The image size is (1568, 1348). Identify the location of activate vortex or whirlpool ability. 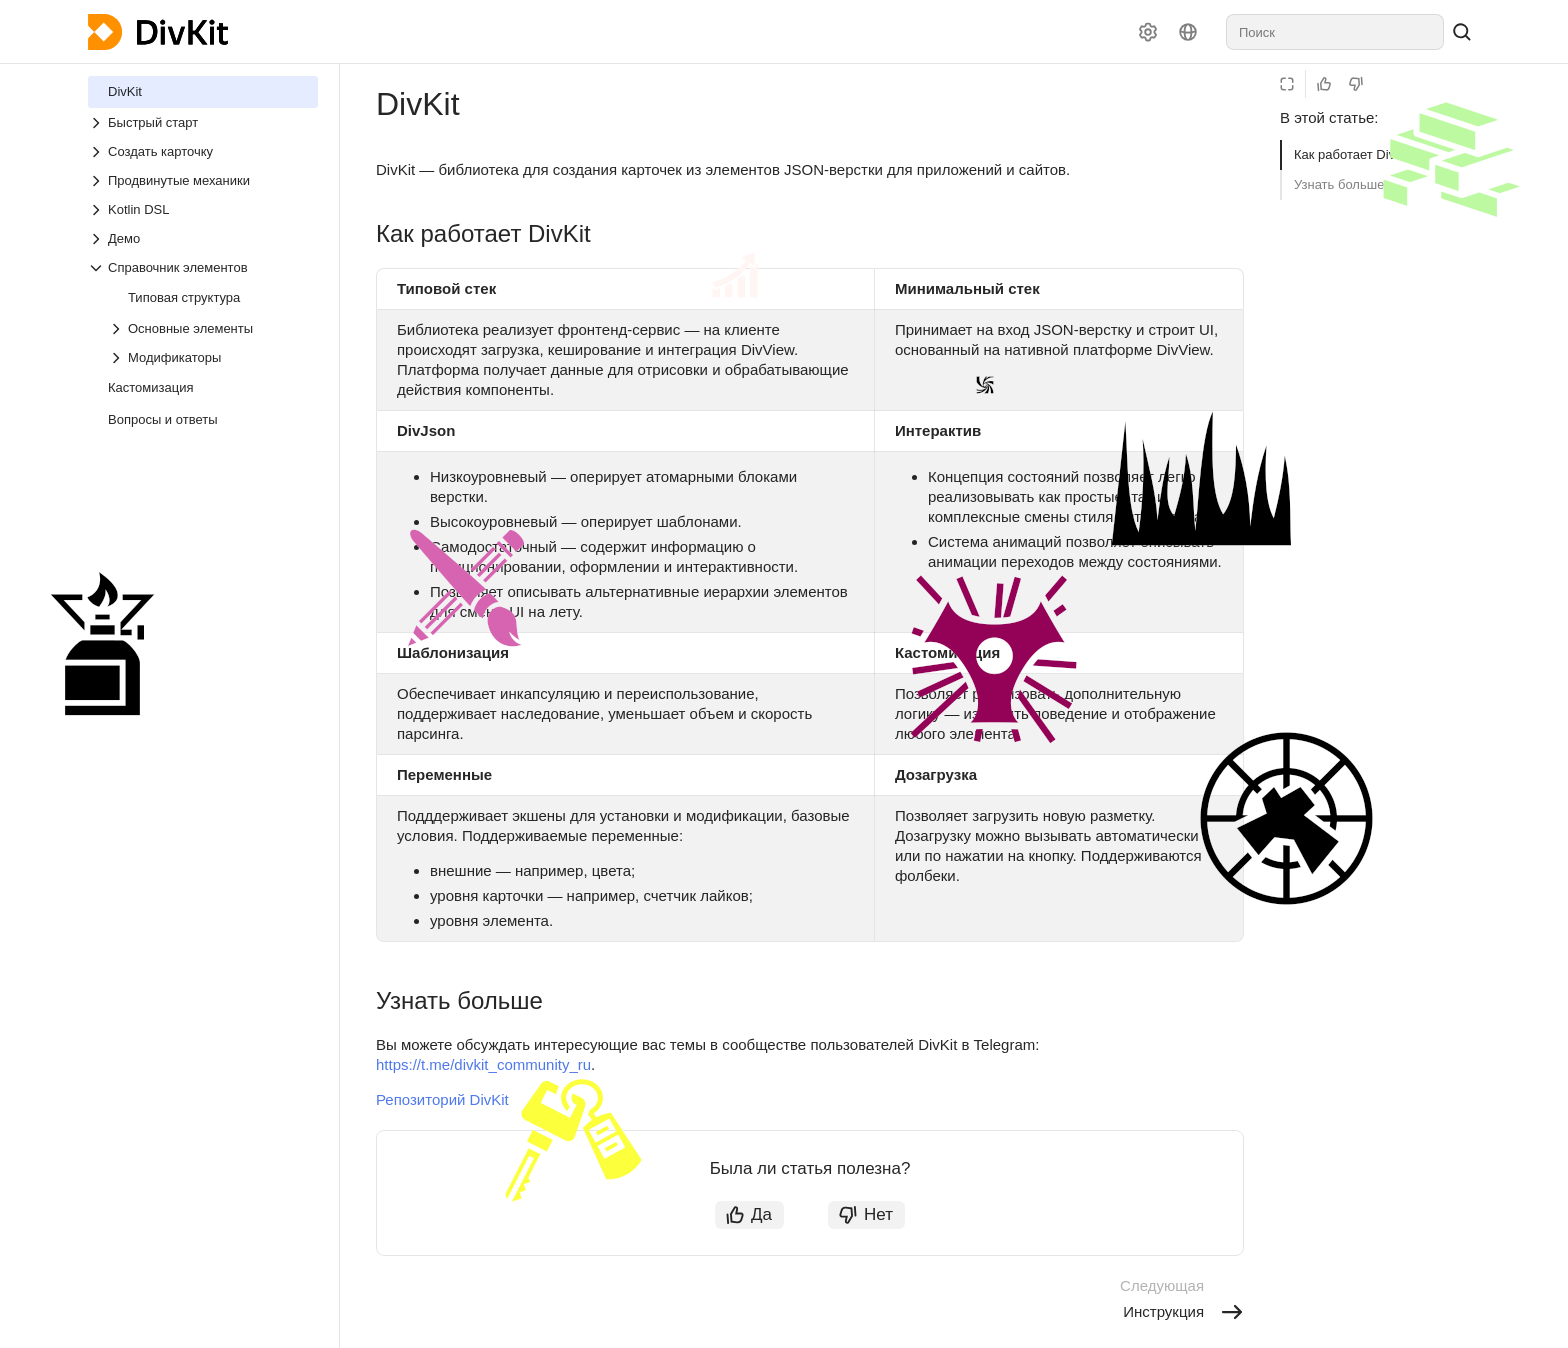
(985, 385).